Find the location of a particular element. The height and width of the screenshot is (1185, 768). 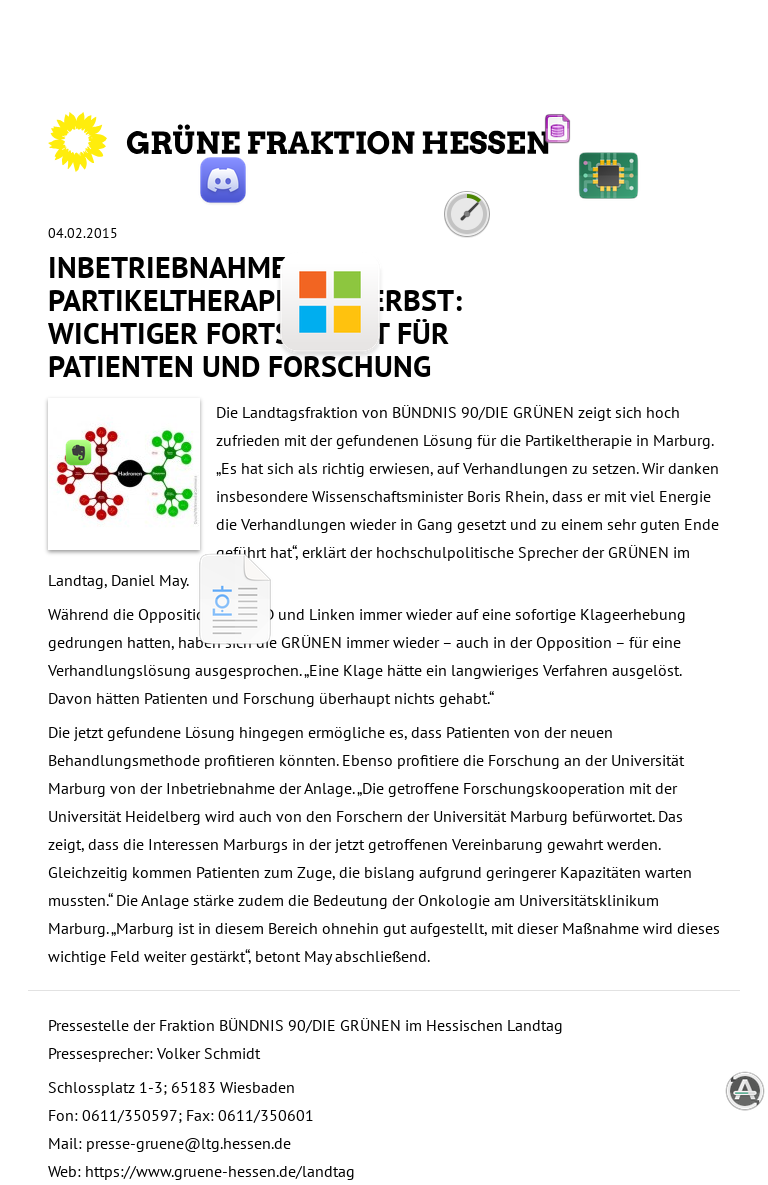

open Discord app is located at coordinates (223, 180).